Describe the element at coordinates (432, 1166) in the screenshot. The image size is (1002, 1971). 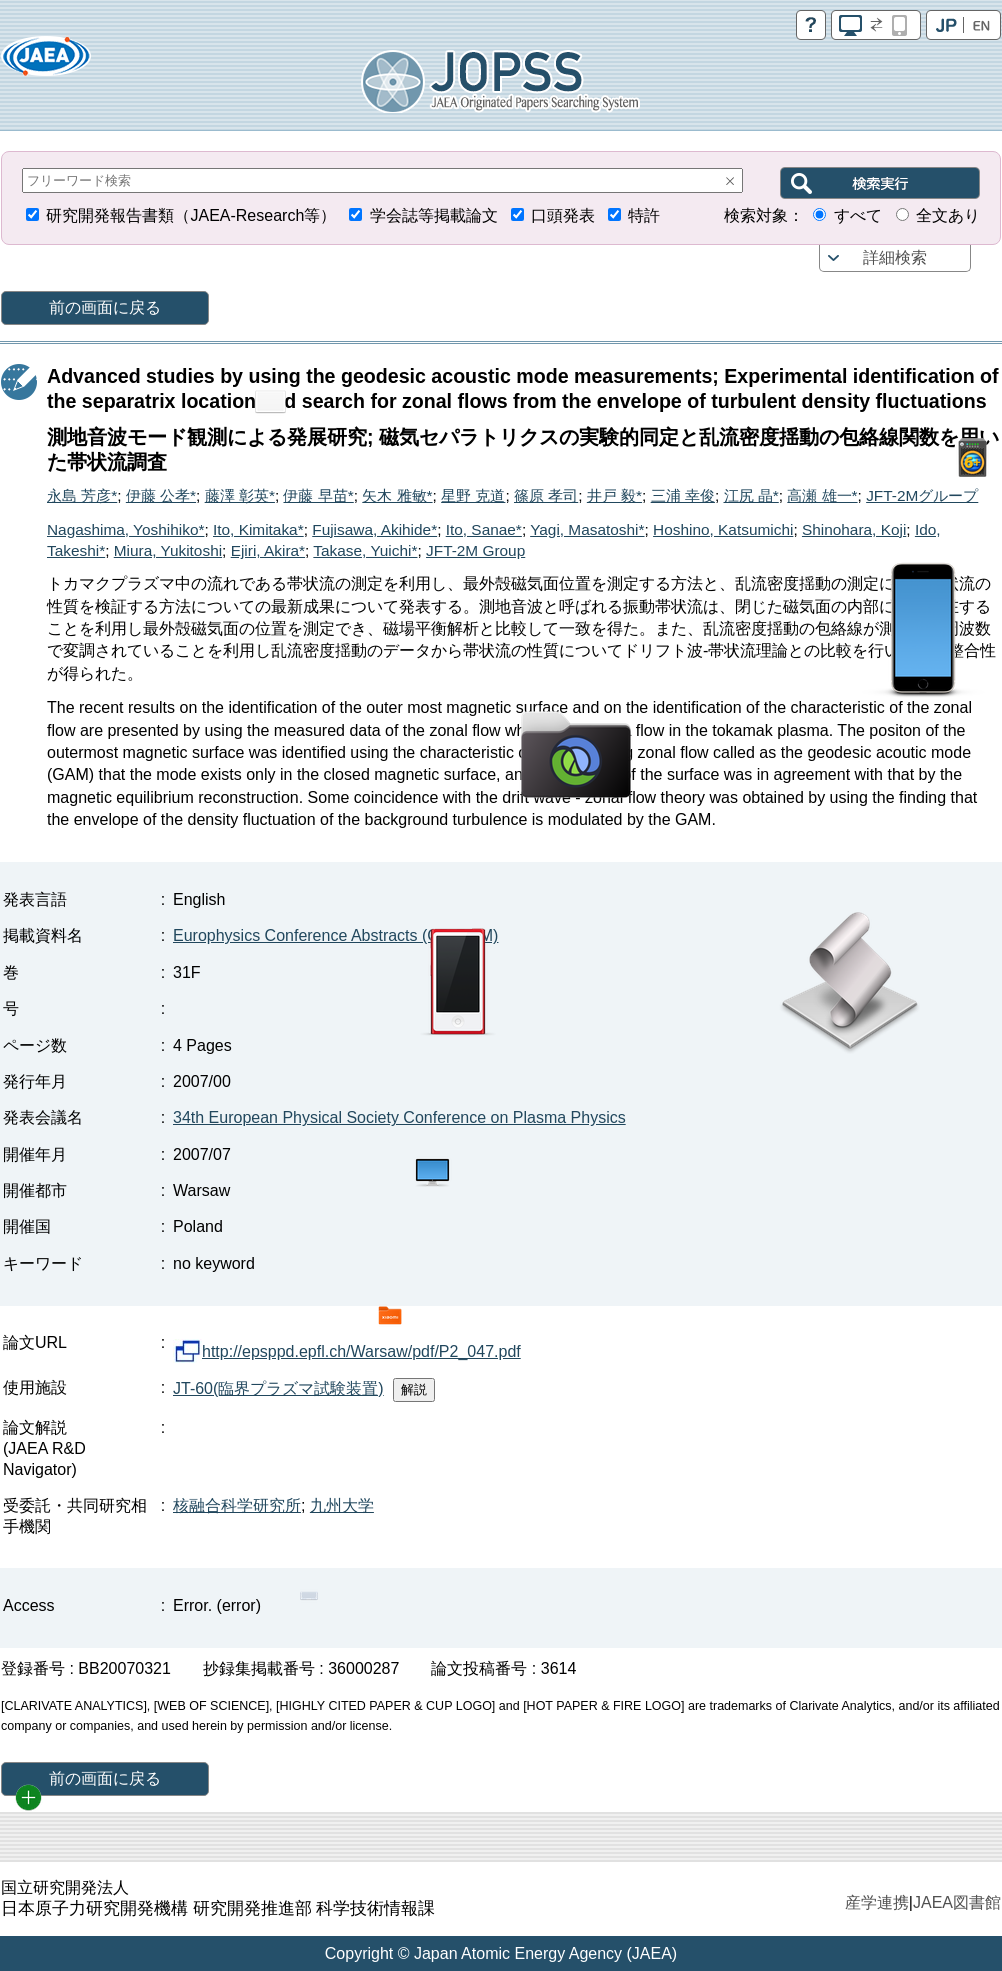
I see `apple led cinema display 24-inch monitor` at that location.